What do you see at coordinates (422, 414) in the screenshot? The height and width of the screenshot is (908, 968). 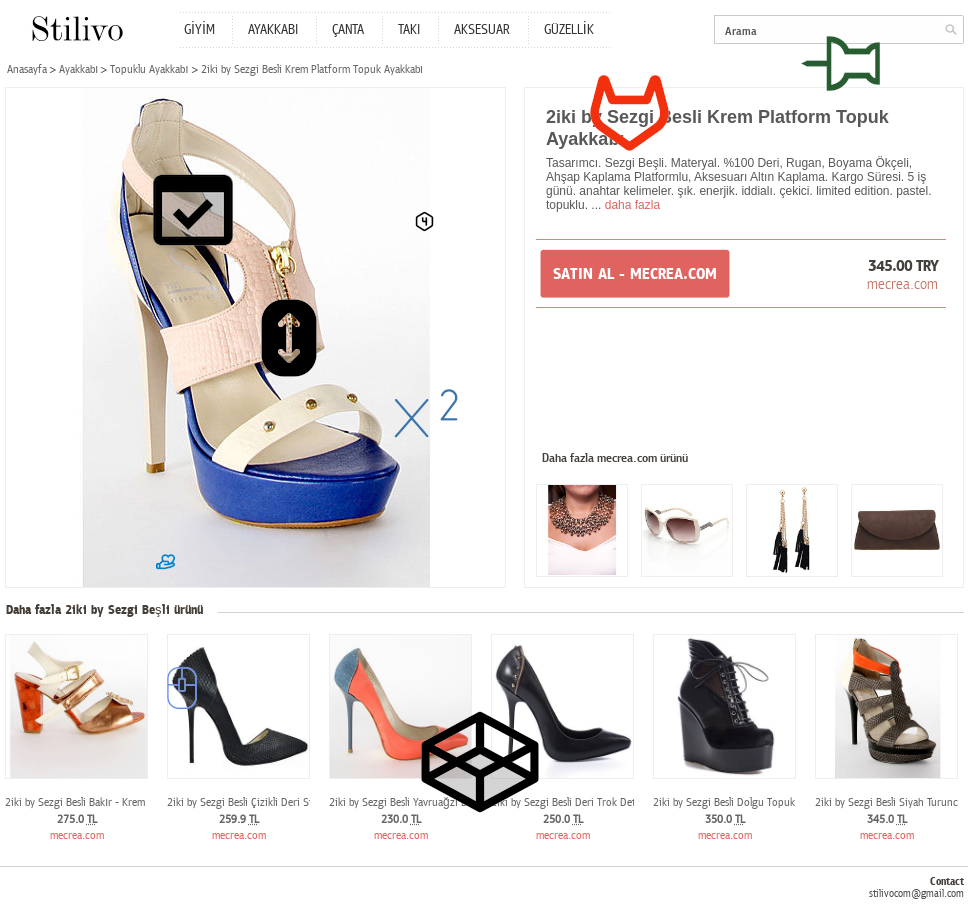 I see `apply superscript formatting to selected text` at bounding box center [422, 414].